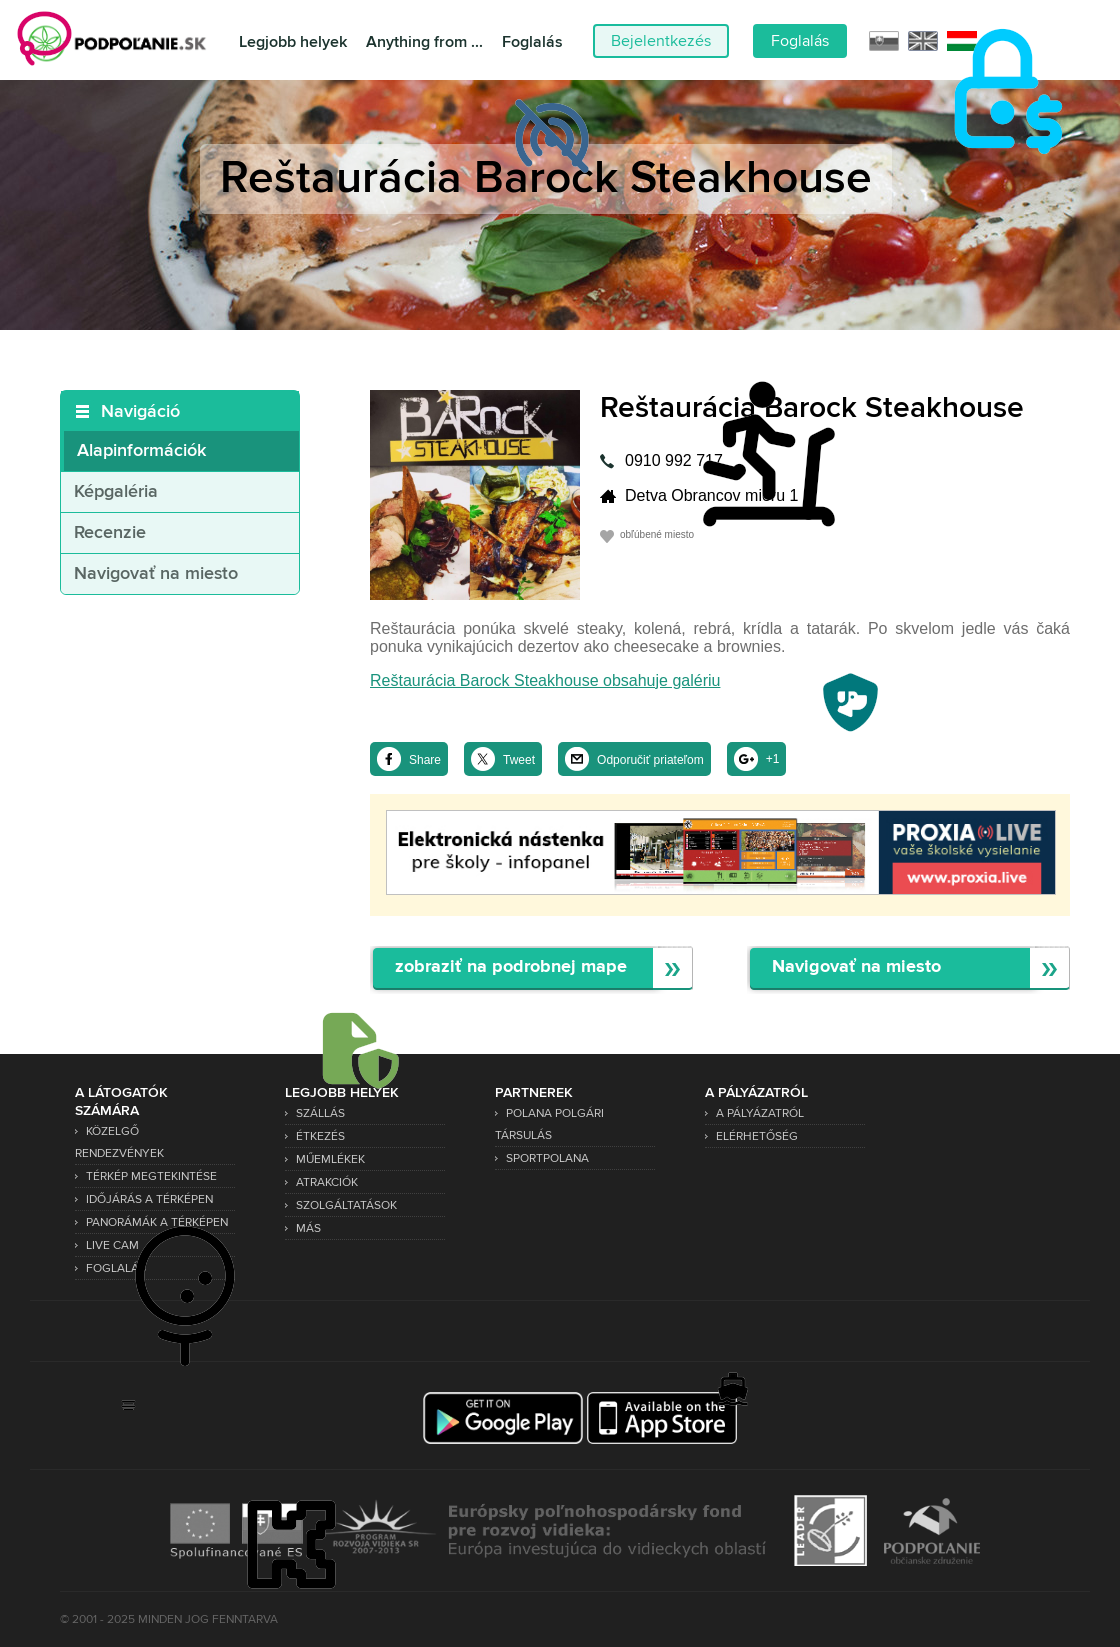 The height and width of the screenshot is (1647, 1120). Describe the element at coordinates (850, 702) in the screenshot. I see `access pet protection or insurance services` at that location.